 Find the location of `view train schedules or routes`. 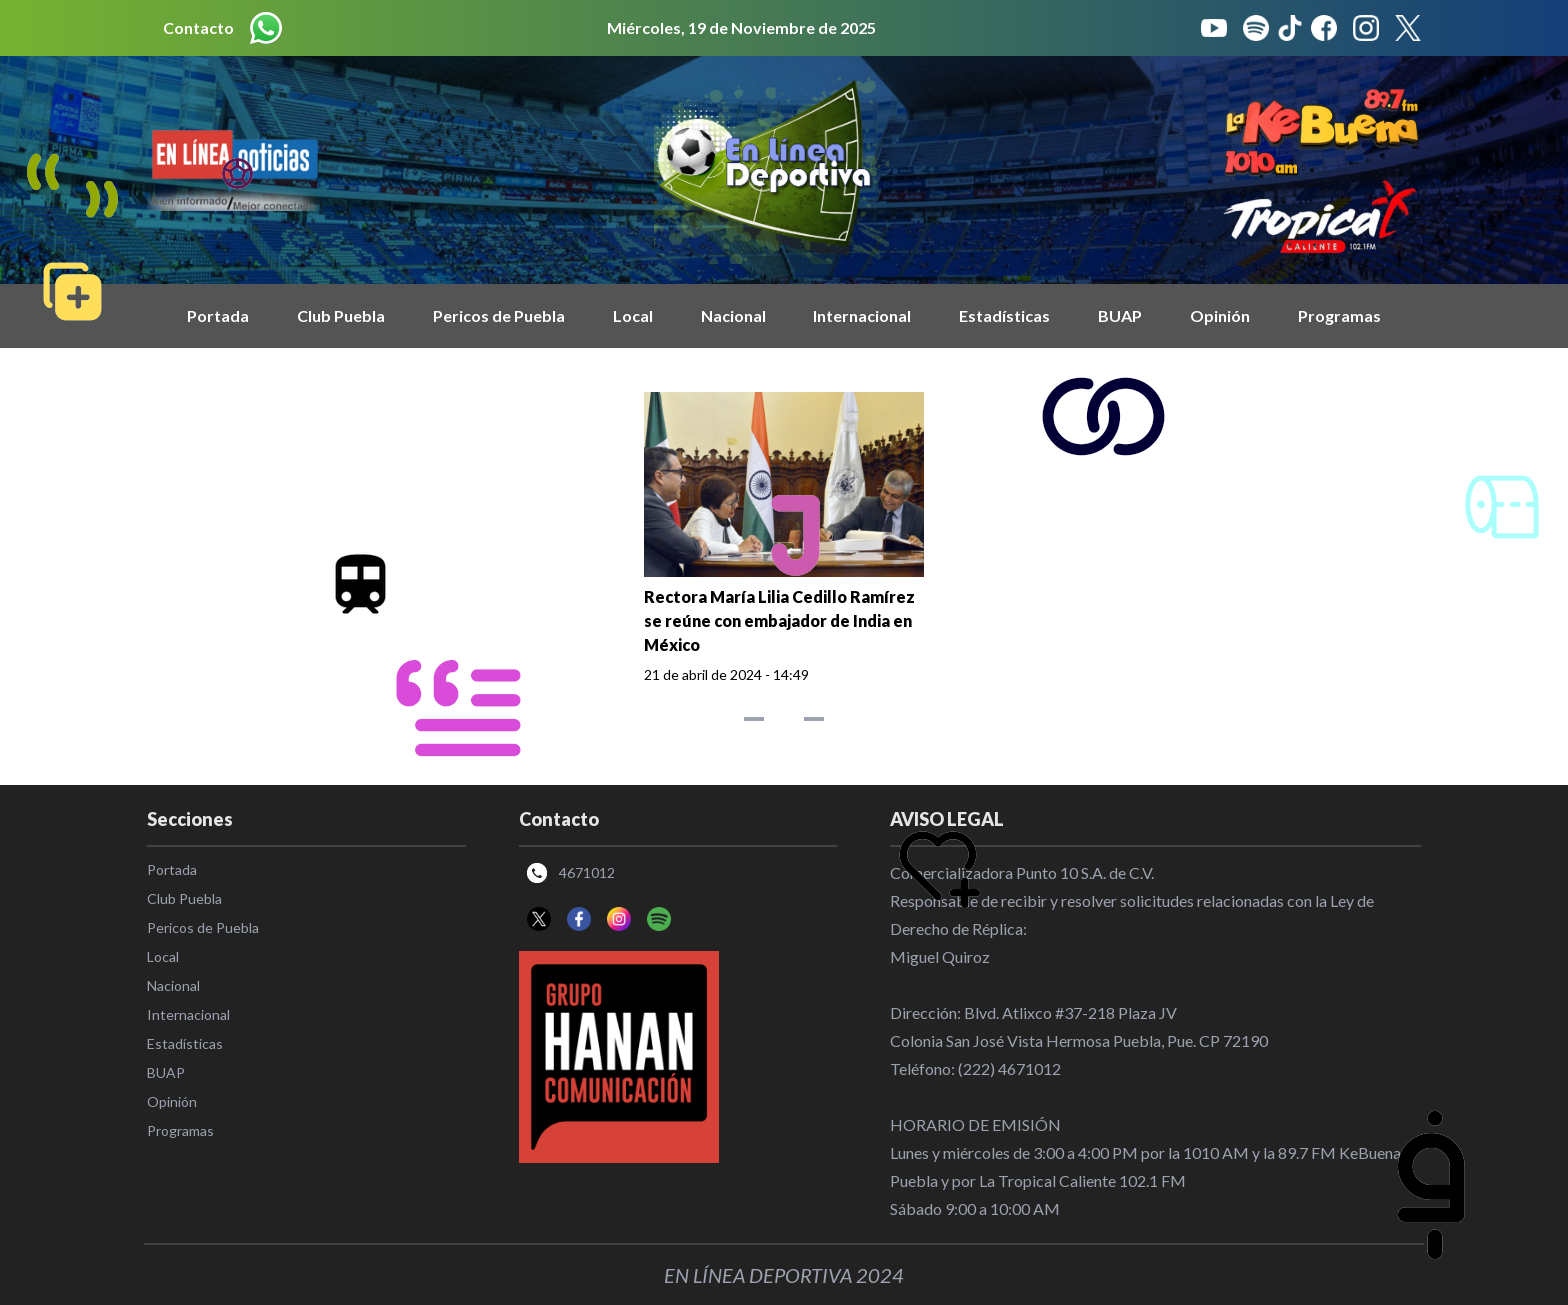

view train schedules or routes is located at coordinates (360, 585).